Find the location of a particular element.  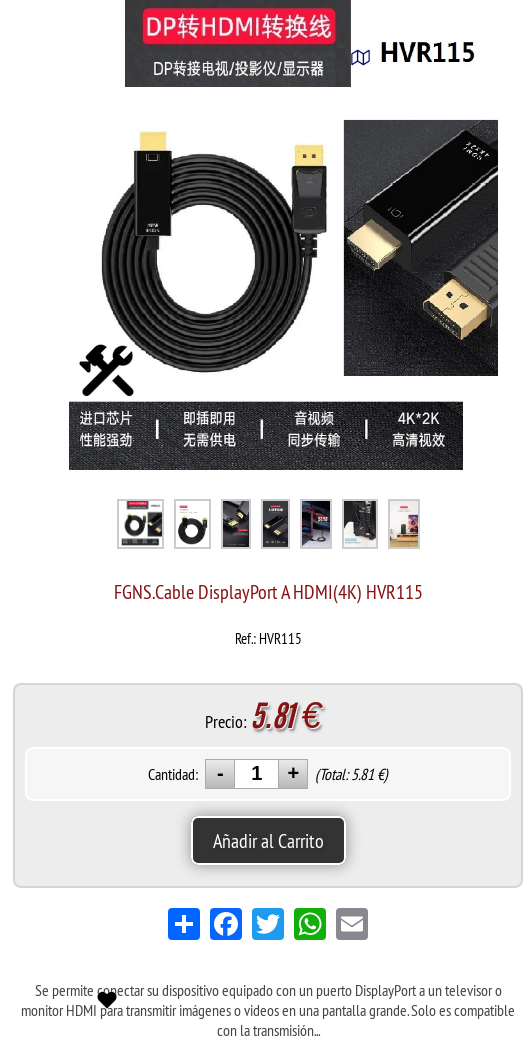

indicates page or feature under construction is located at coordinates (106, 371).